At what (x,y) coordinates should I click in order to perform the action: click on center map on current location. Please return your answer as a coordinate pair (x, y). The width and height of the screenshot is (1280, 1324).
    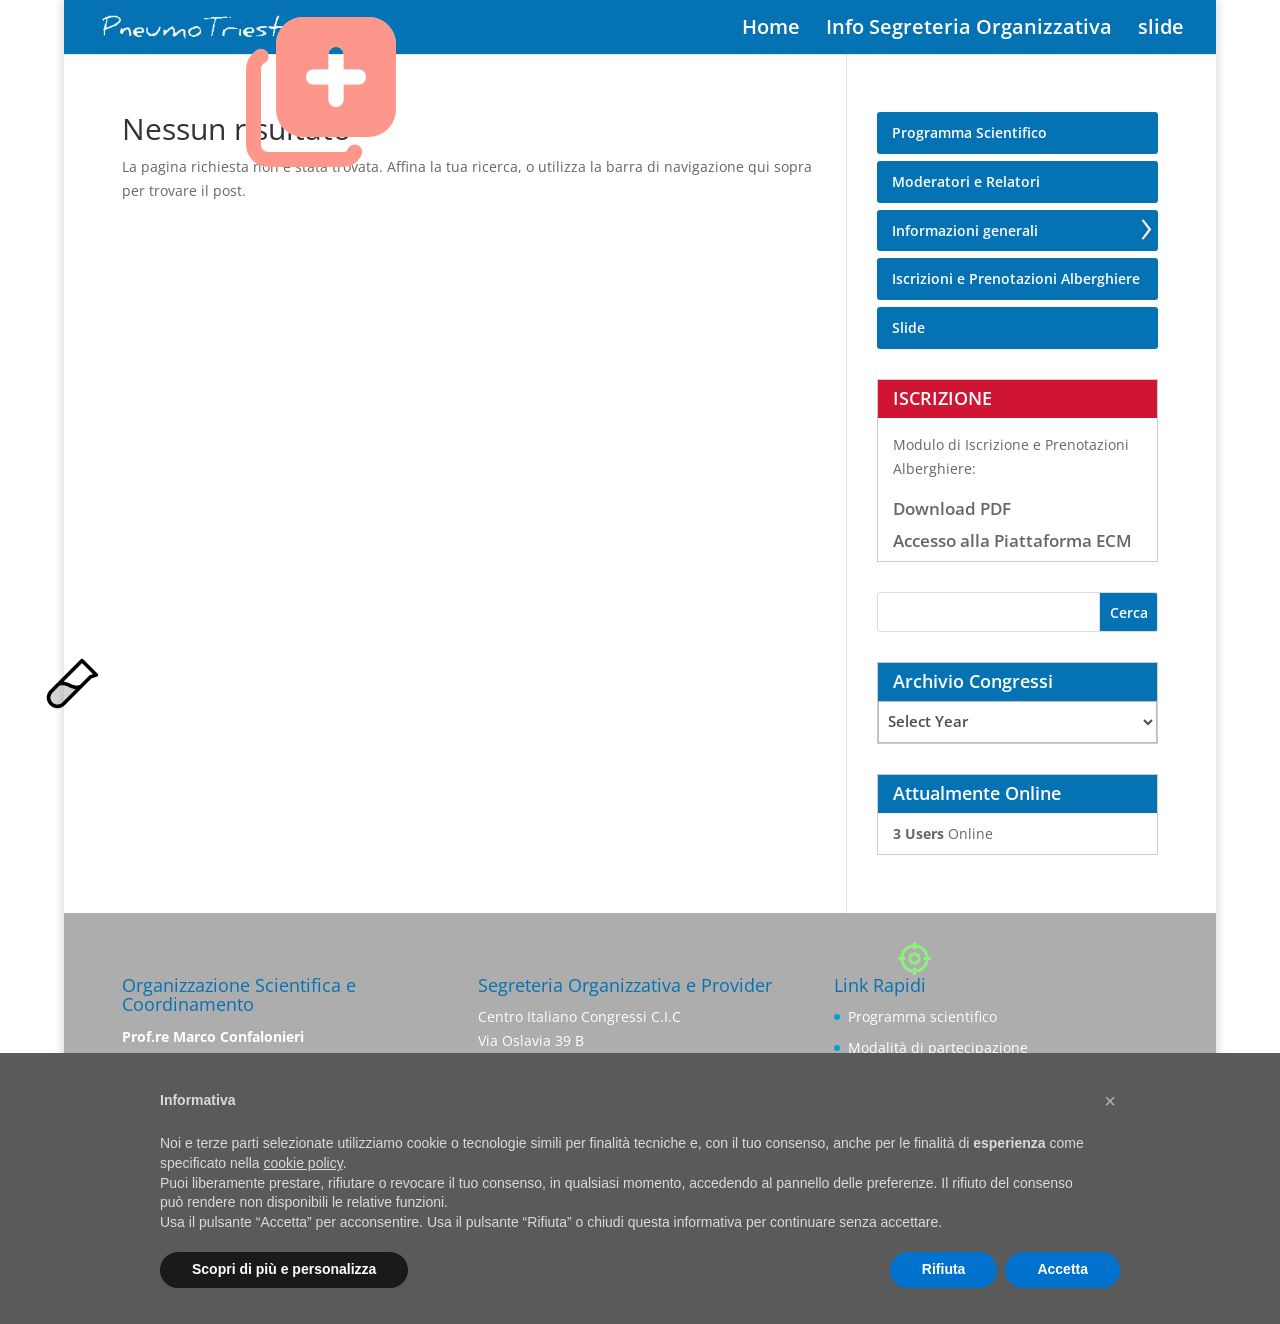
    Looking at the image, I should click on (914, 958).